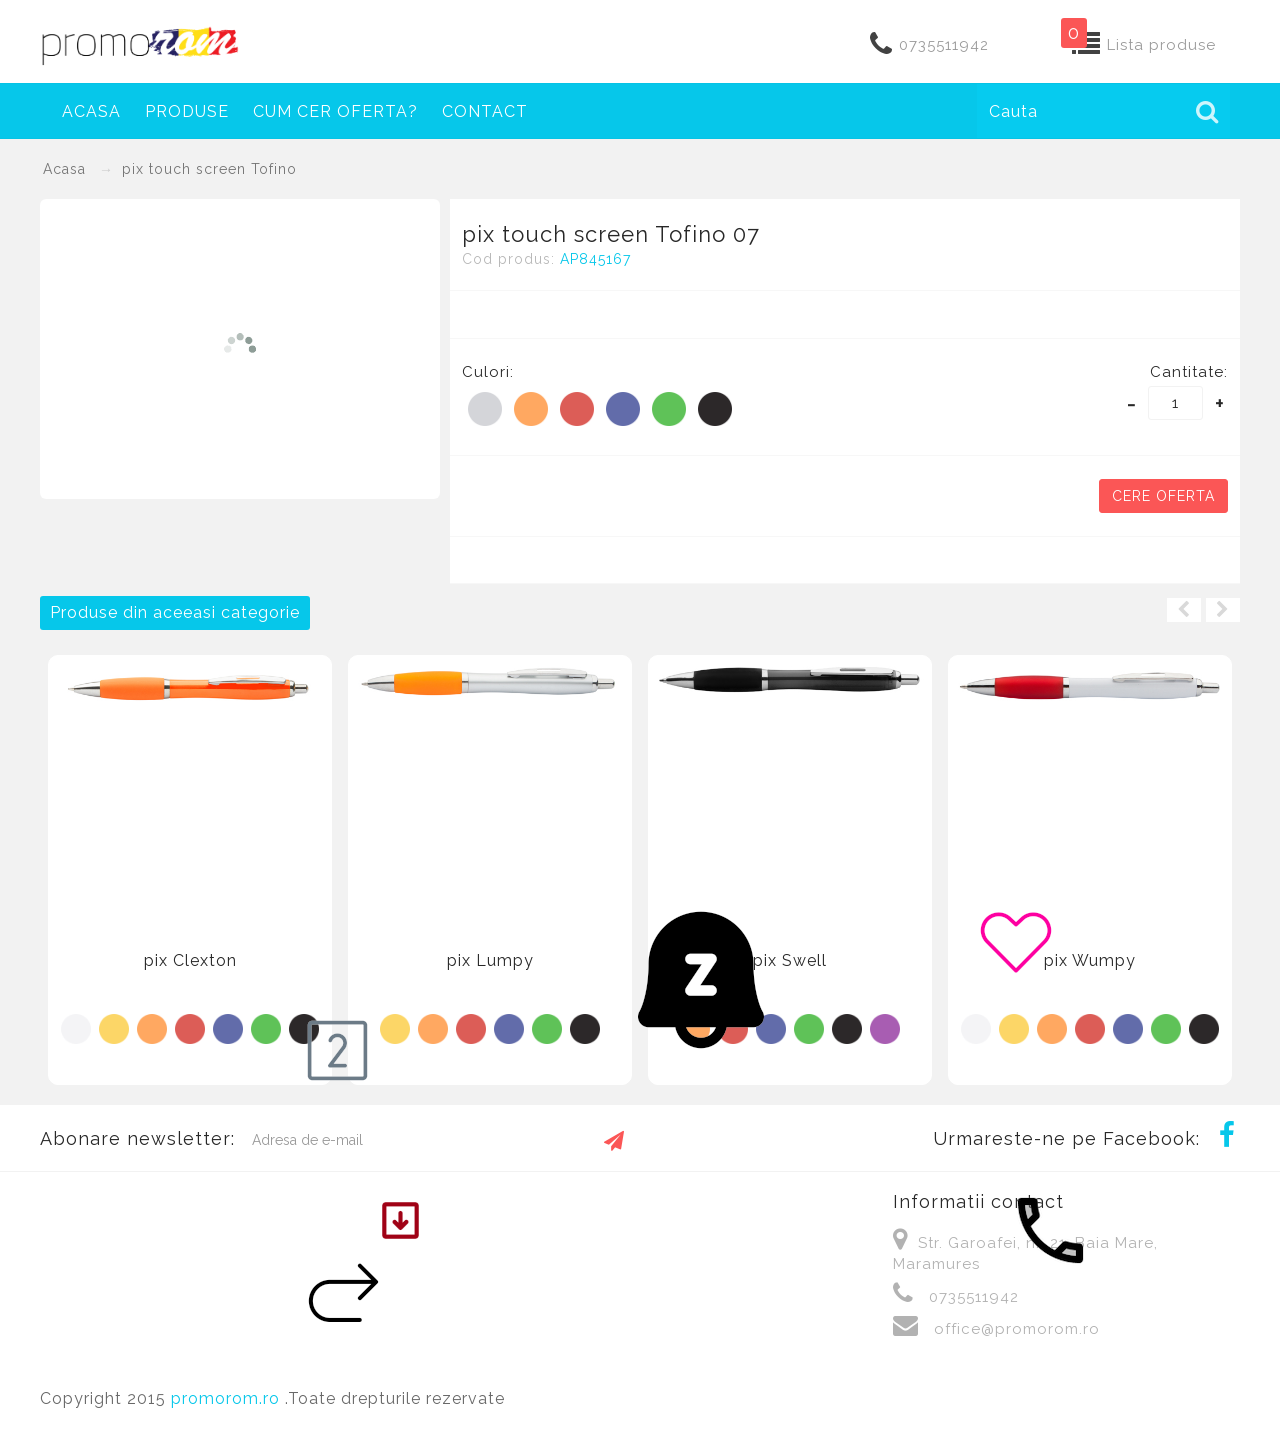  What do you see at coordinates (337, 1050) in the screenshot?
I see `indicates step two in a multi-step process` at bounding box center [337, 1050].